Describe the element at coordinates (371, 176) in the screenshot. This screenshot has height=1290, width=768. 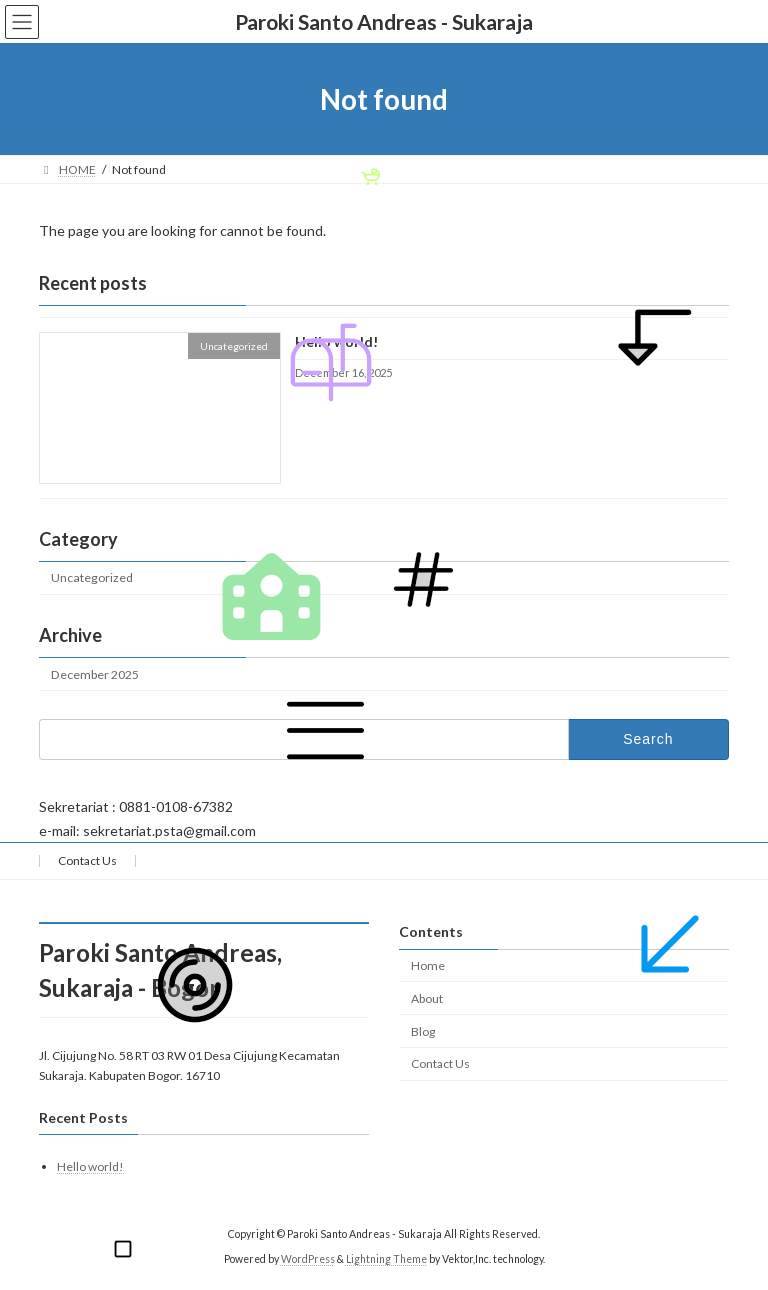
I see `access baby or parenting-related features` at that location.